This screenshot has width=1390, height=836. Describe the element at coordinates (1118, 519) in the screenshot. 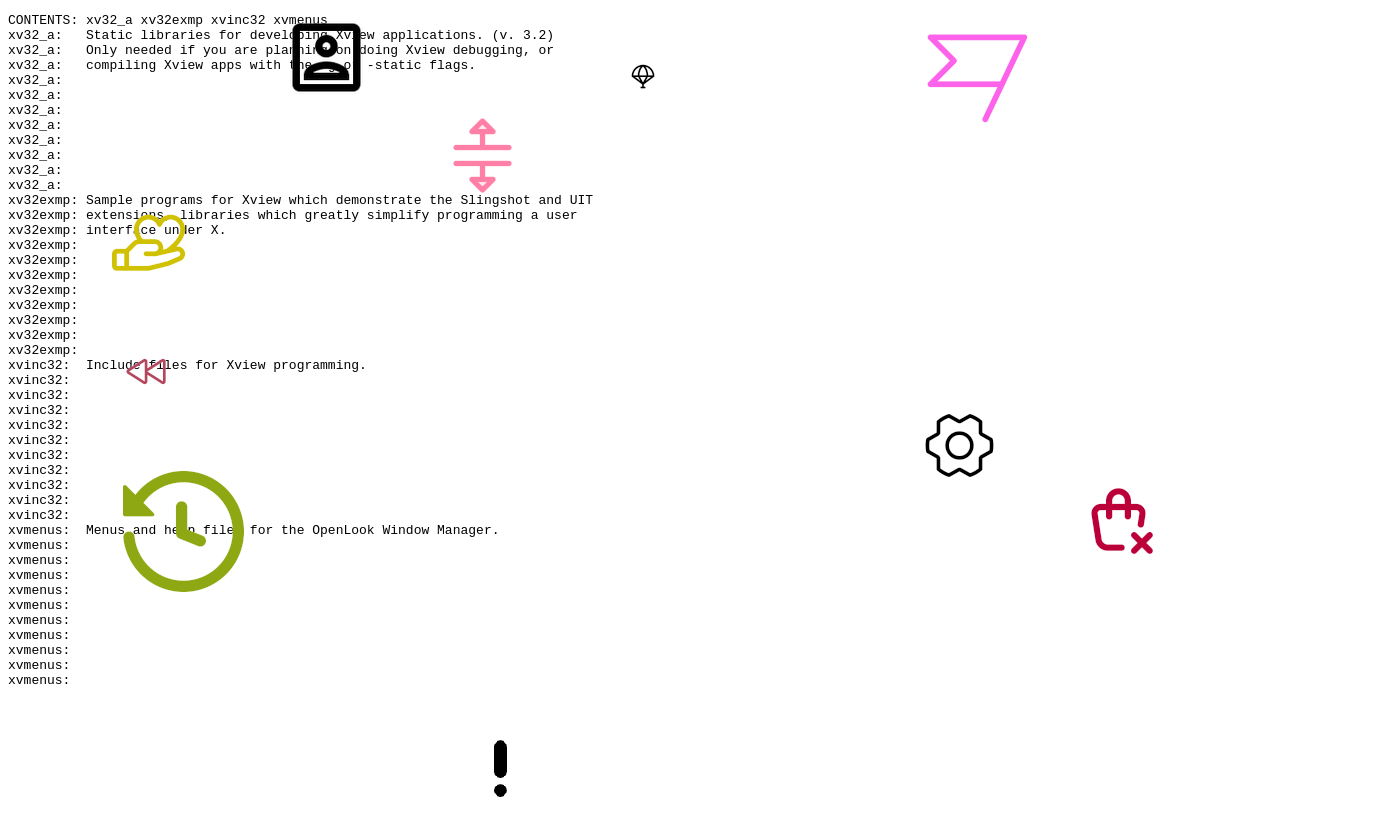

I see `remove item from shopping bag` at that location.